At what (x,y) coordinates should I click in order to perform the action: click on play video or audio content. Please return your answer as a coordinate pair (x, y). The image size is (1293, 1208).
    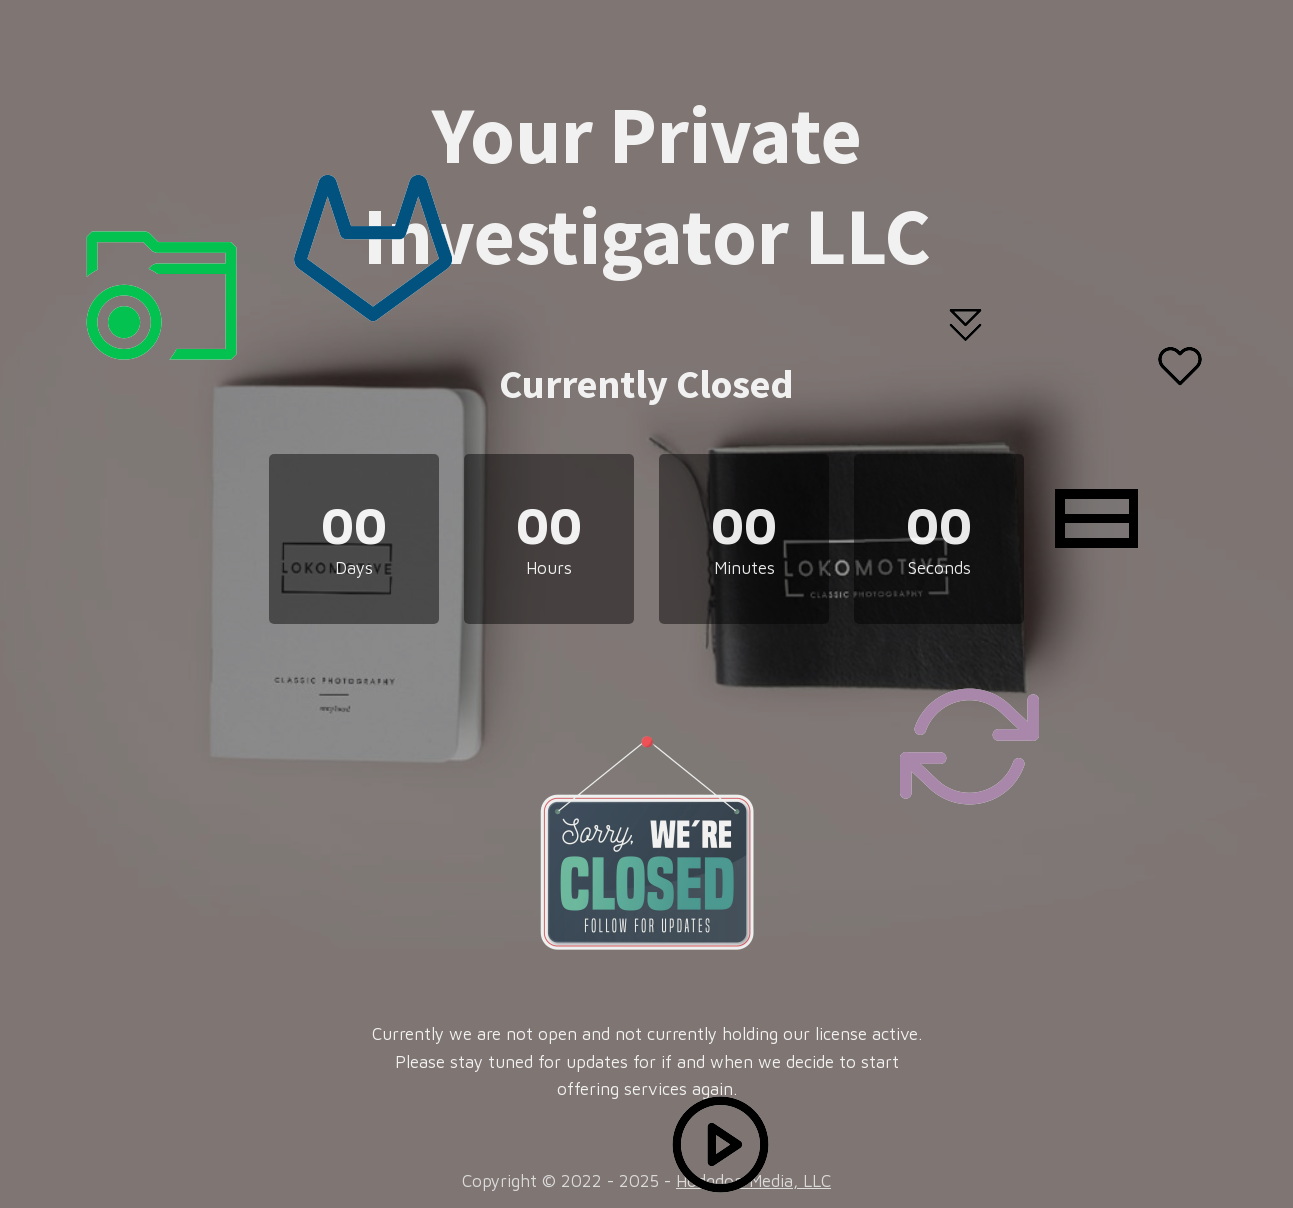
    Looking at the image, I should click on (720, 1144).